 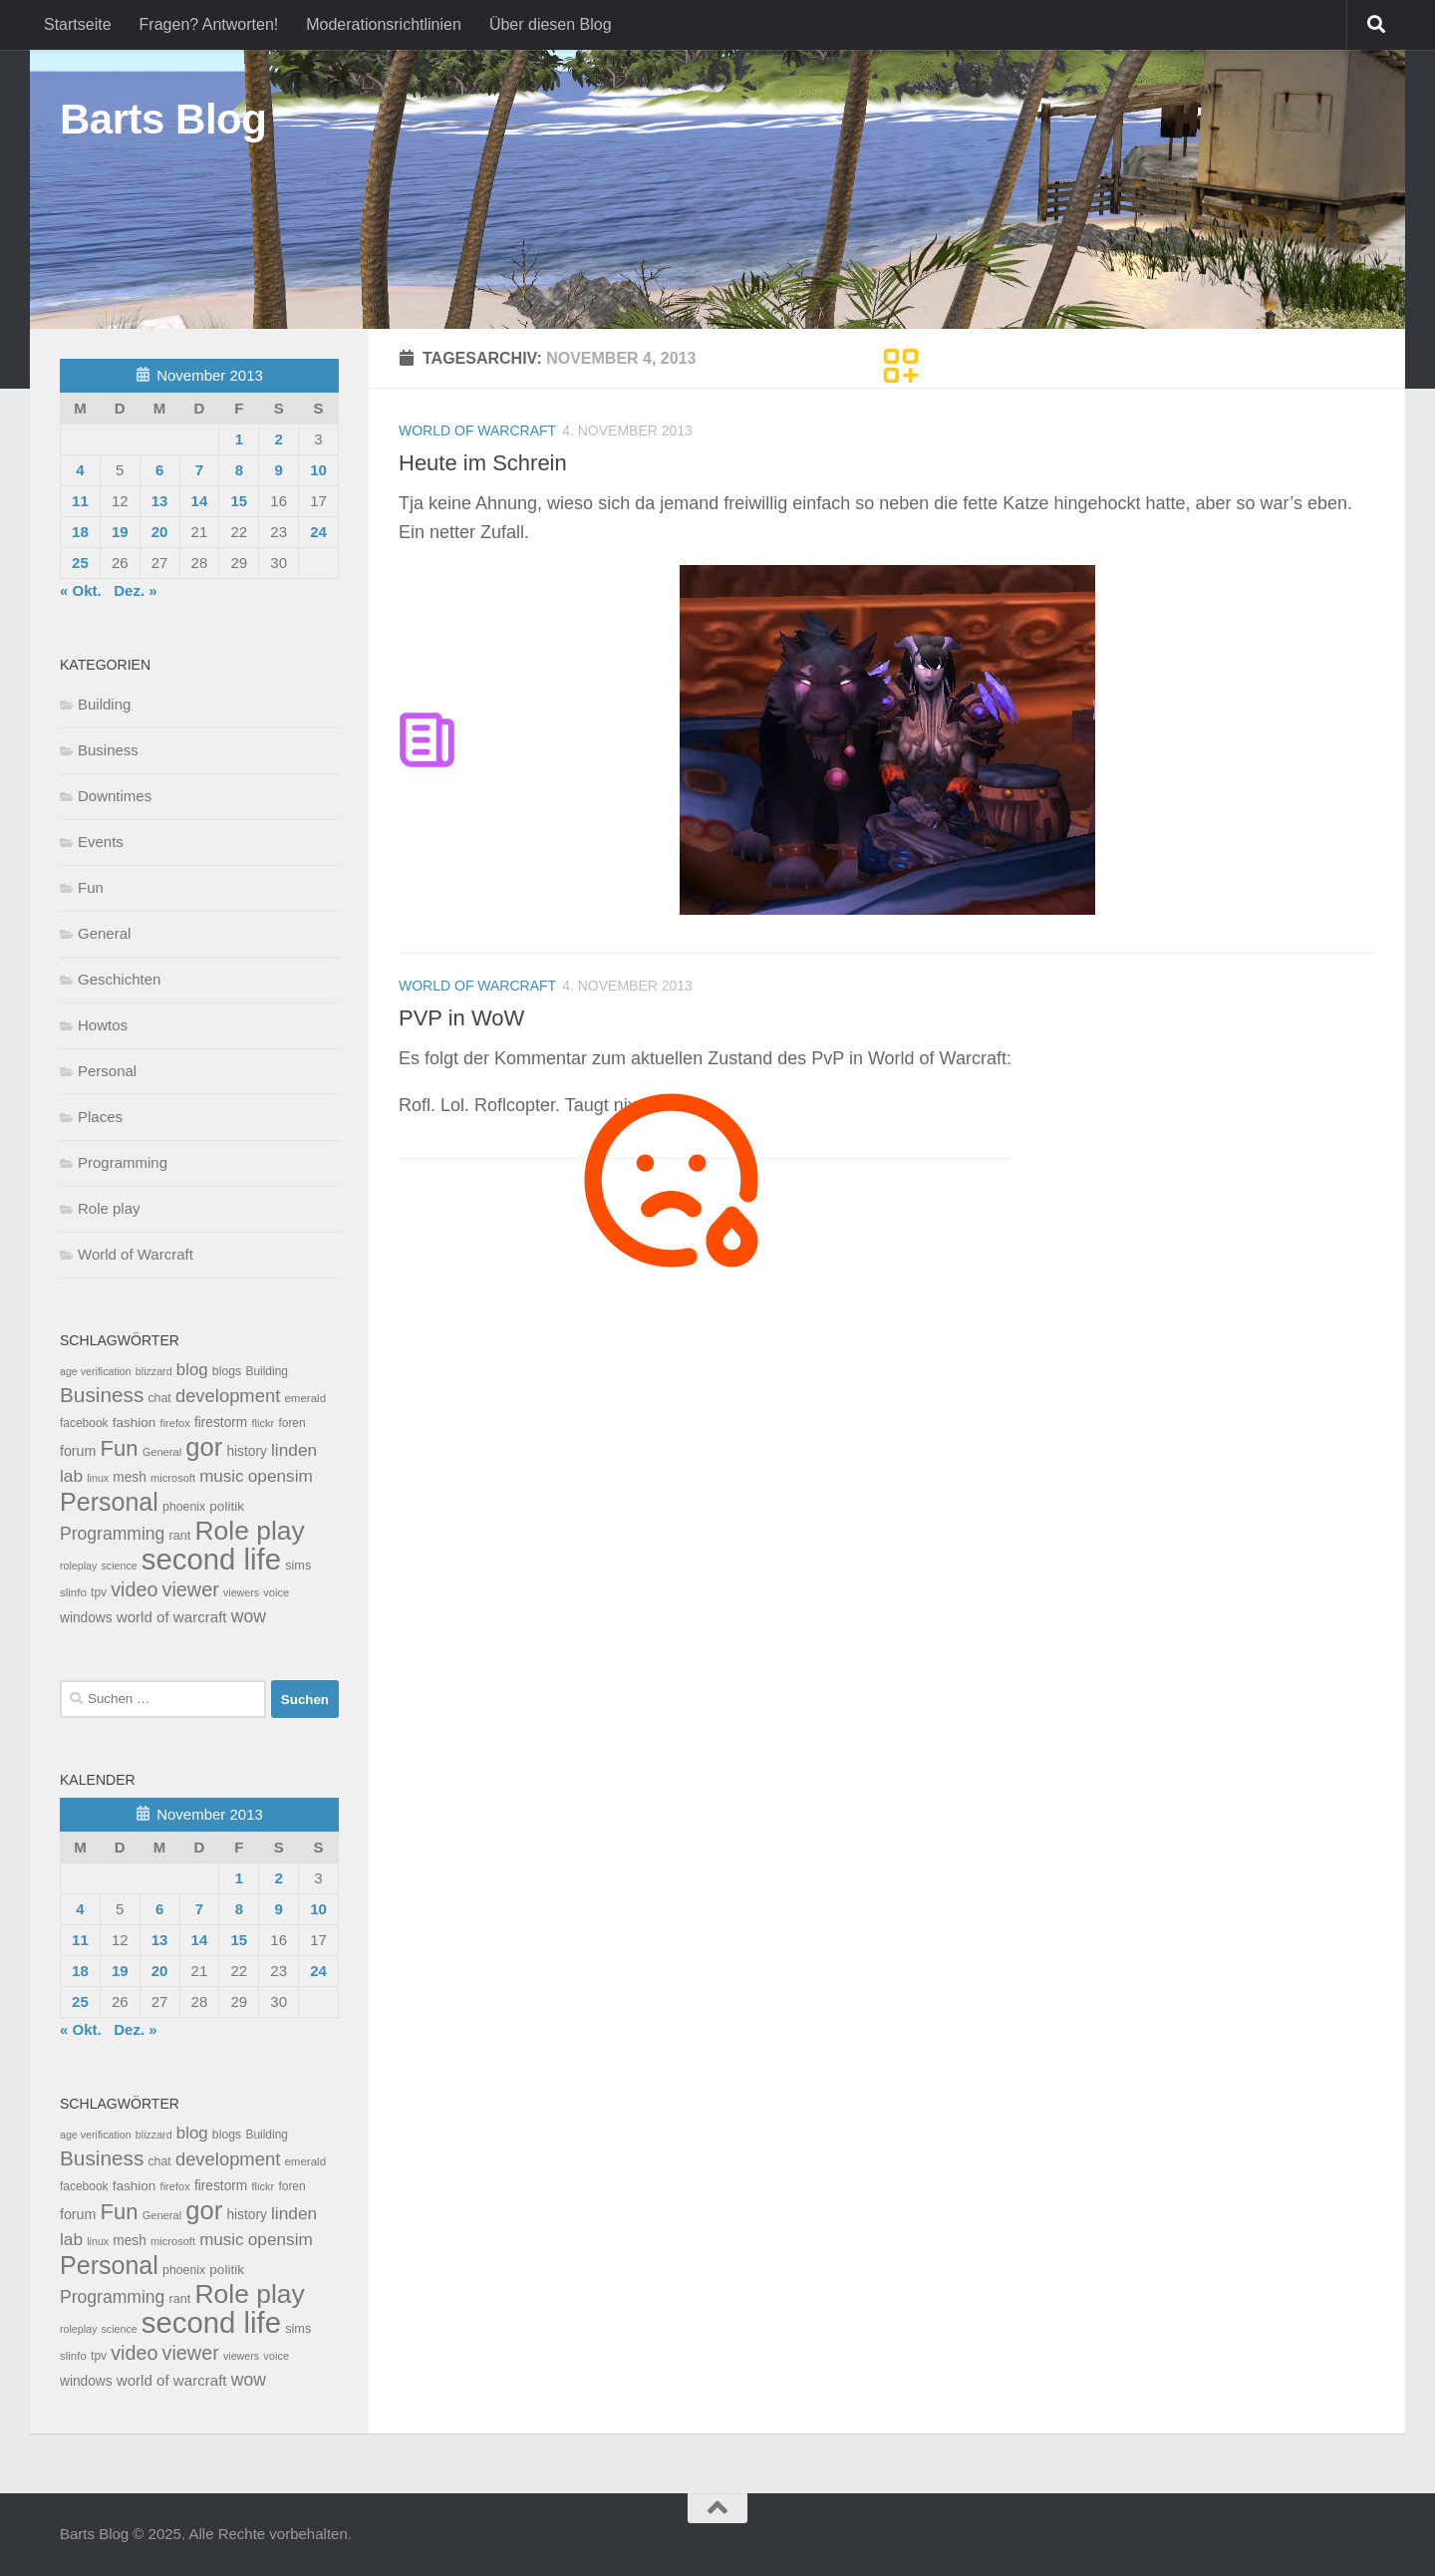 I want to click on indicate sadness or disappointment, so click(x=671, y=1180).